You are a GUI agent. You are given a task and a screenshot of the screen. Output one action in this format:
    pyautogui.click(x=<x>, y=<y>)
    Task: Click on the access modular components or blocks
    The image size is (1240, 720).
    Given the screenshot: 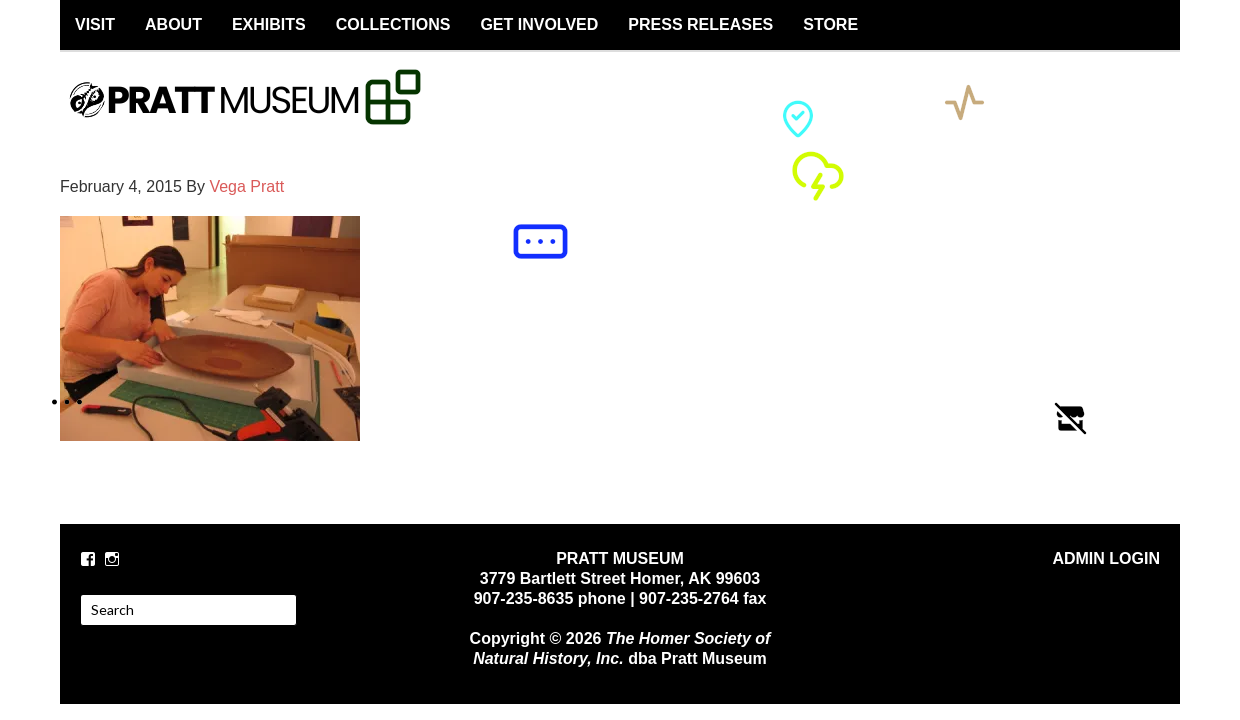 What is the action you would take?
    pyautogui.click(x=393, y=97)
    